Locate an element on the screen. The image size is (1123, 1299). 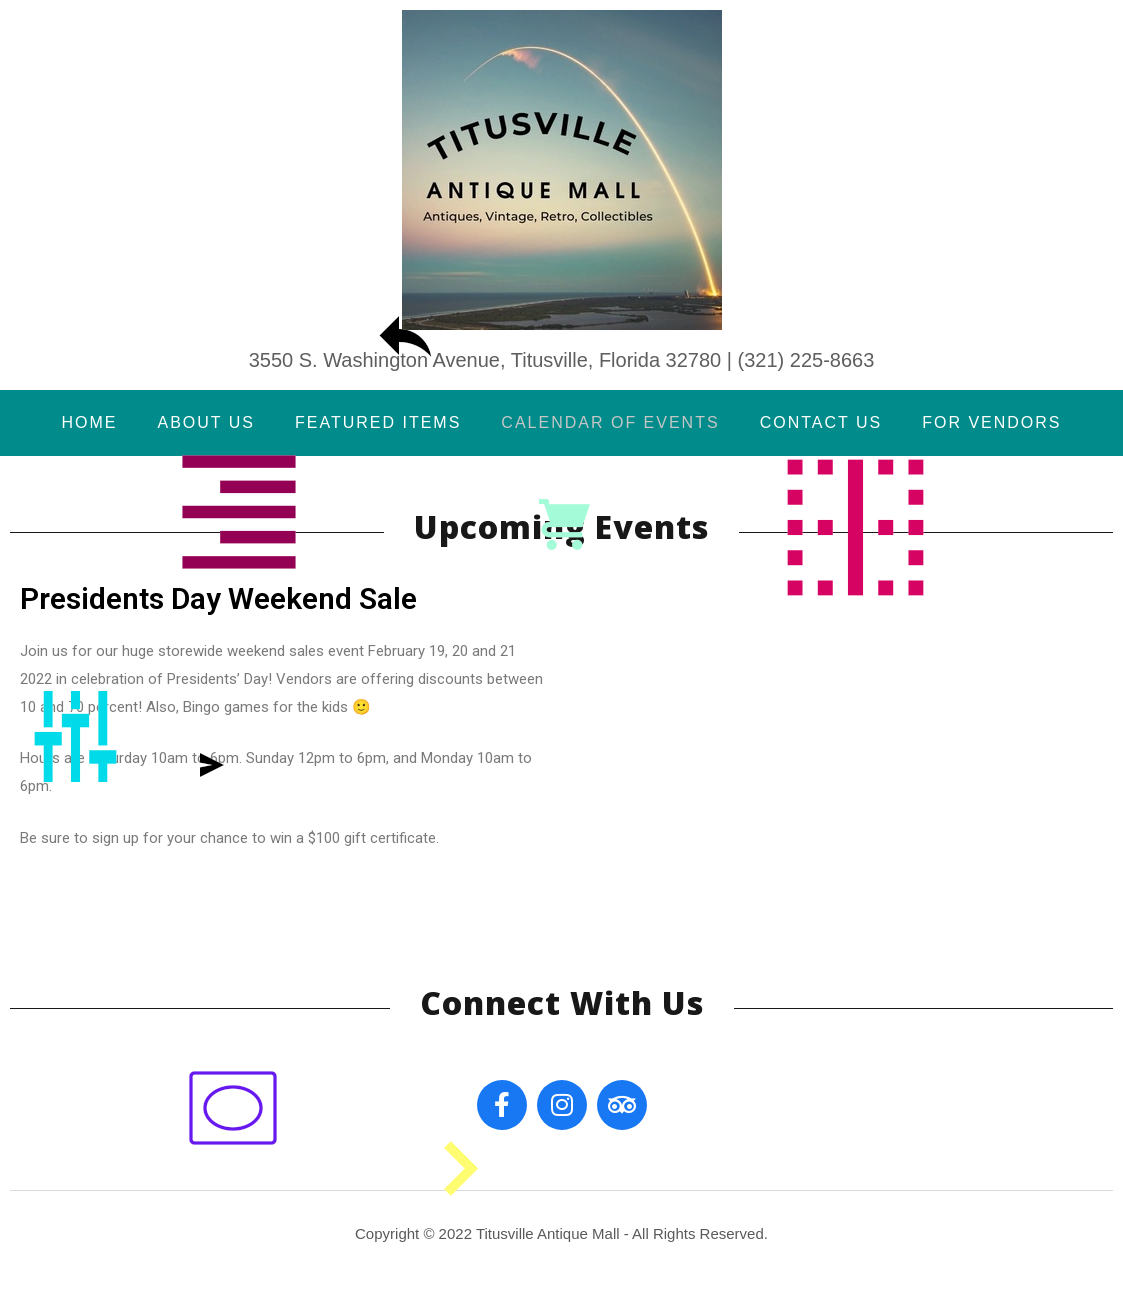
align text to the right is located at coordinates (239, 512).